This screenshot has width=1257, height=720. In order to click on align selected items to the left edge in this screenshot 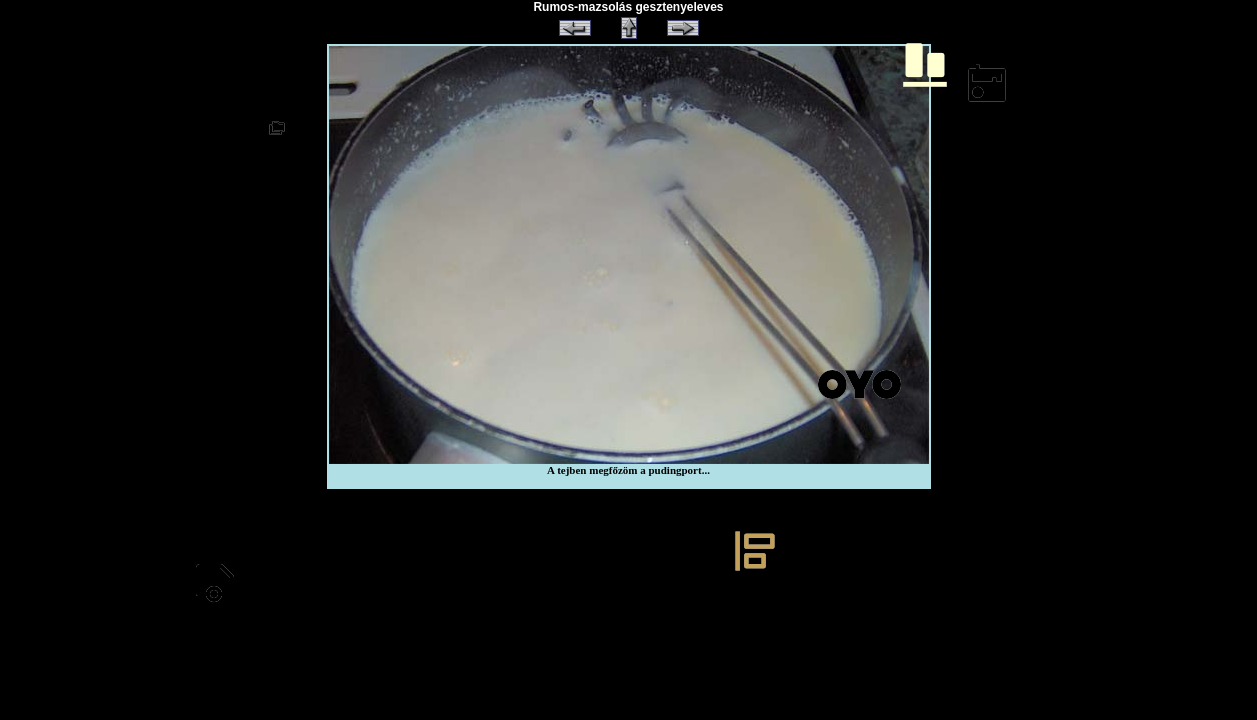, I will do `click(755, 551)`.